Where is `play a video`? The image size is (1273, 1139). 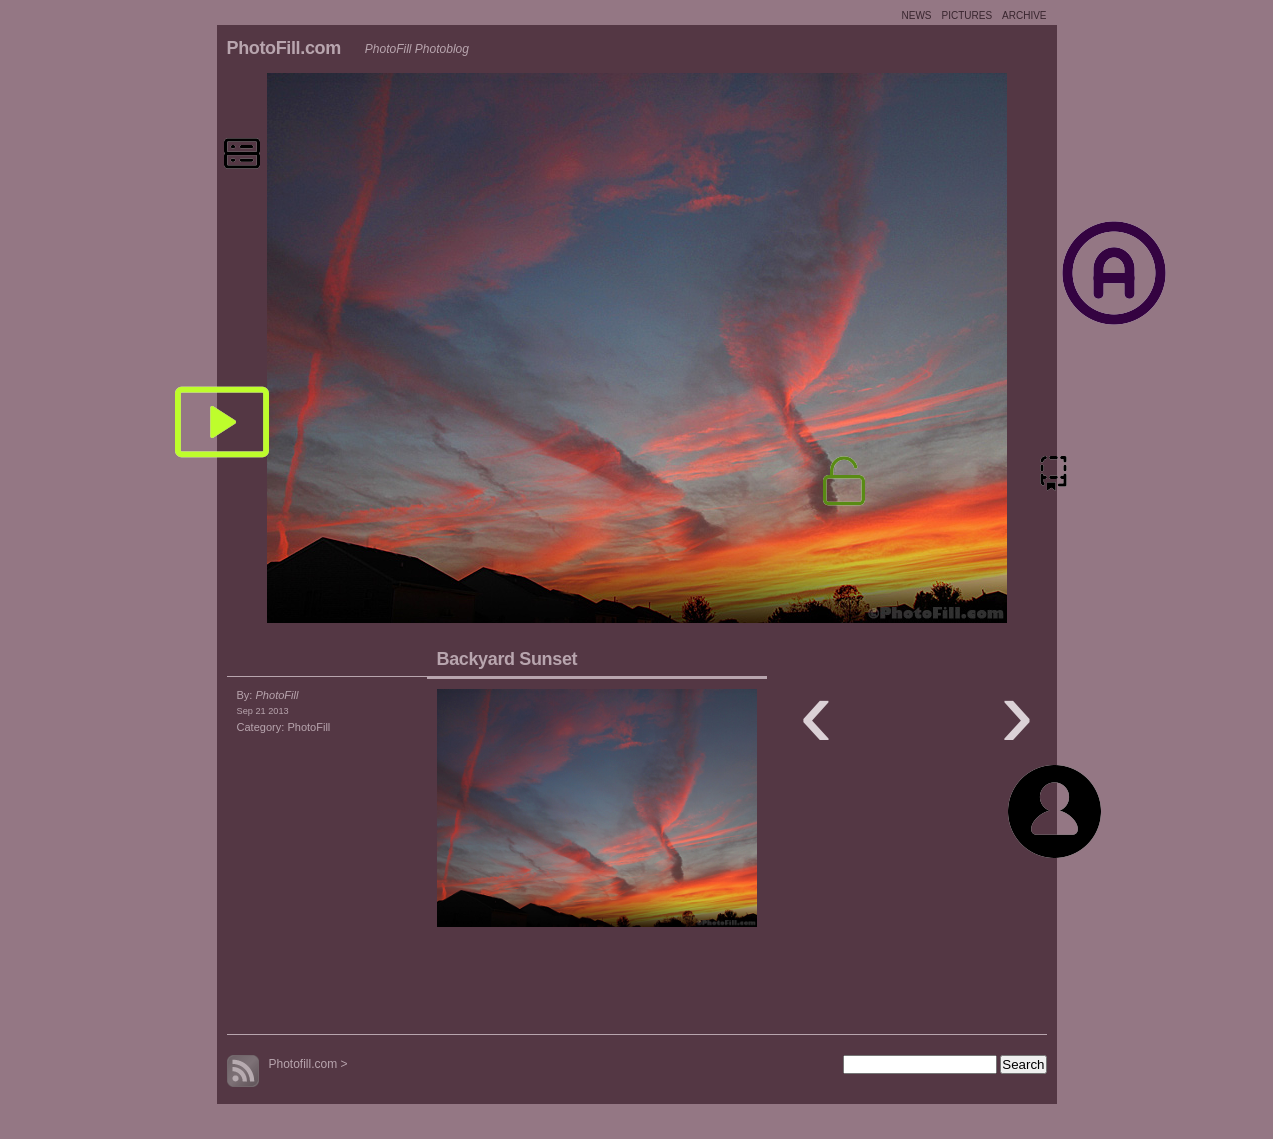
play a video is located at coordinates (222, 422).